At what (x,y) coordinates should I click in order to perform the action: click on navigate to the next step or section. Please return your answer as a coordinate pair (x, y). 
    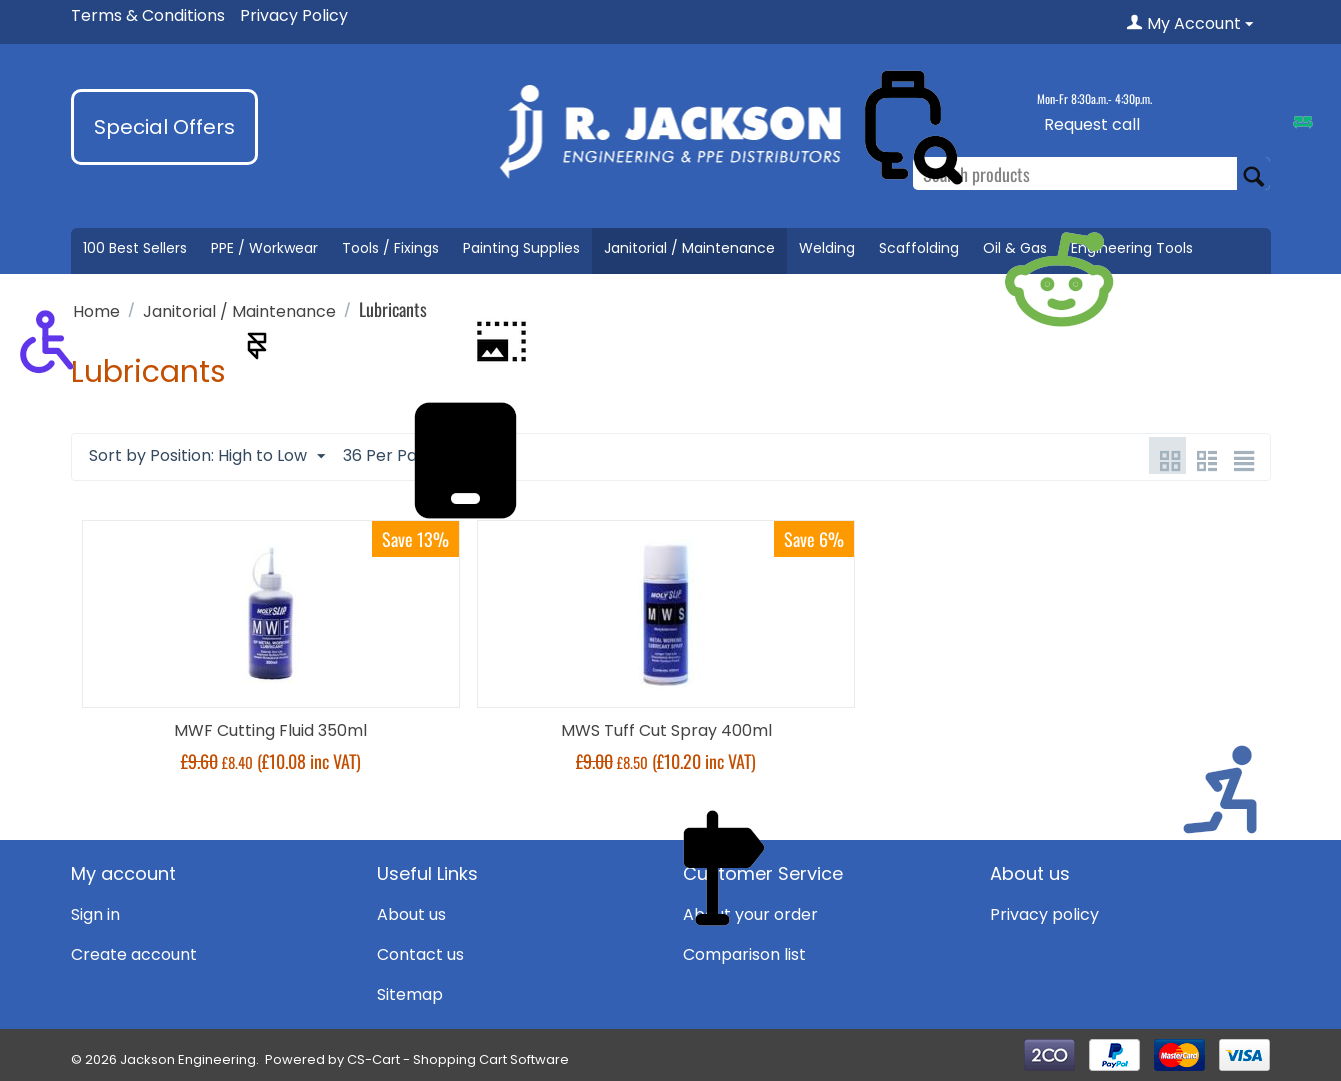
    Looking at the image, I should click on (724, 868).